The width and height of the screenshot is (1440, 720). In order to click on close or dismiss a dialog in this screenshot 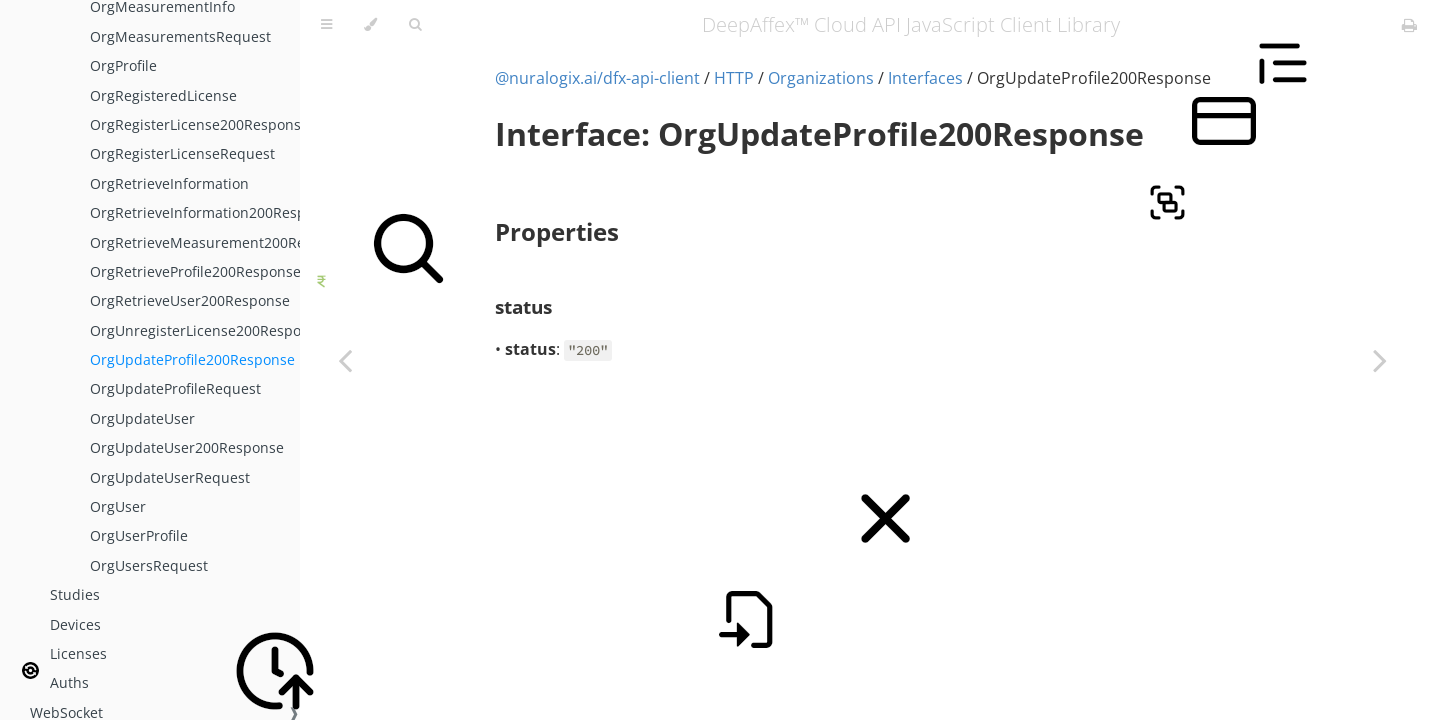, I will do `click(885, 518)`.